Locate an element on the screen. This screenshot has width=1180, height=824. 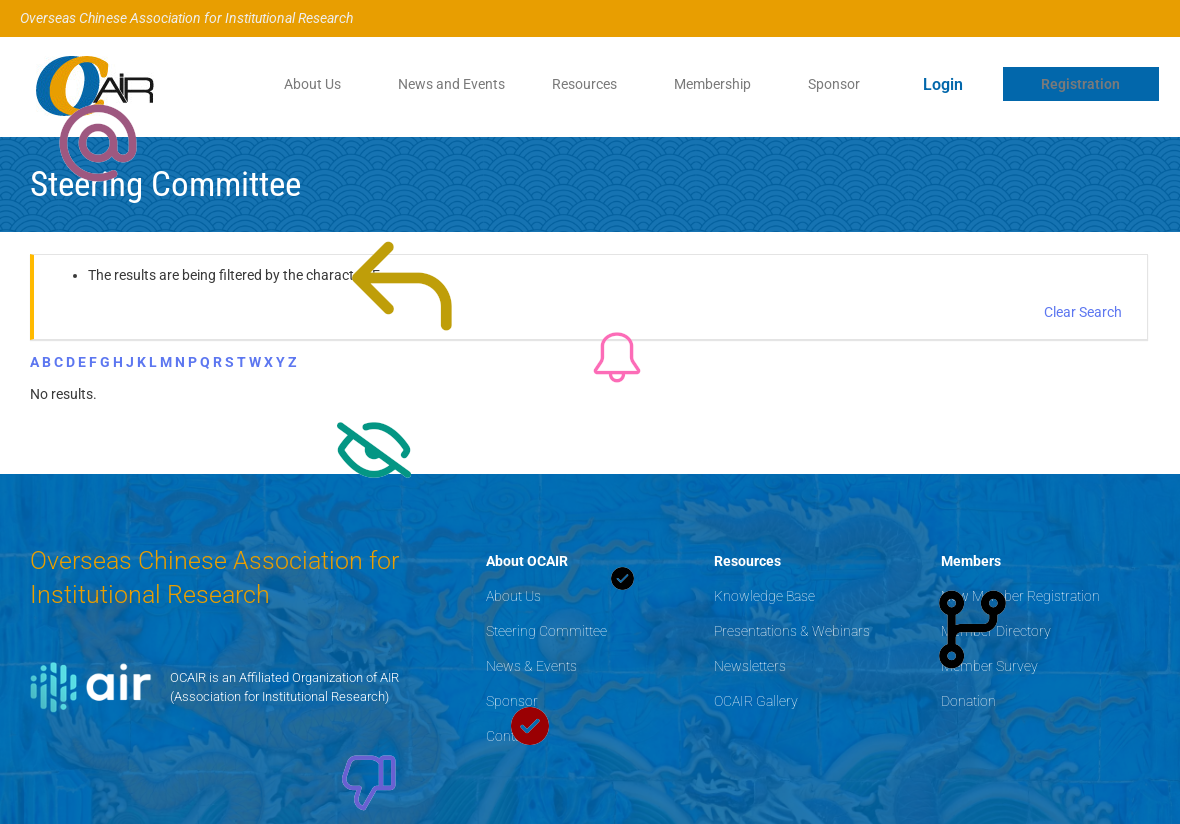
reply to a message or comment is located at coordinates (401, 287).